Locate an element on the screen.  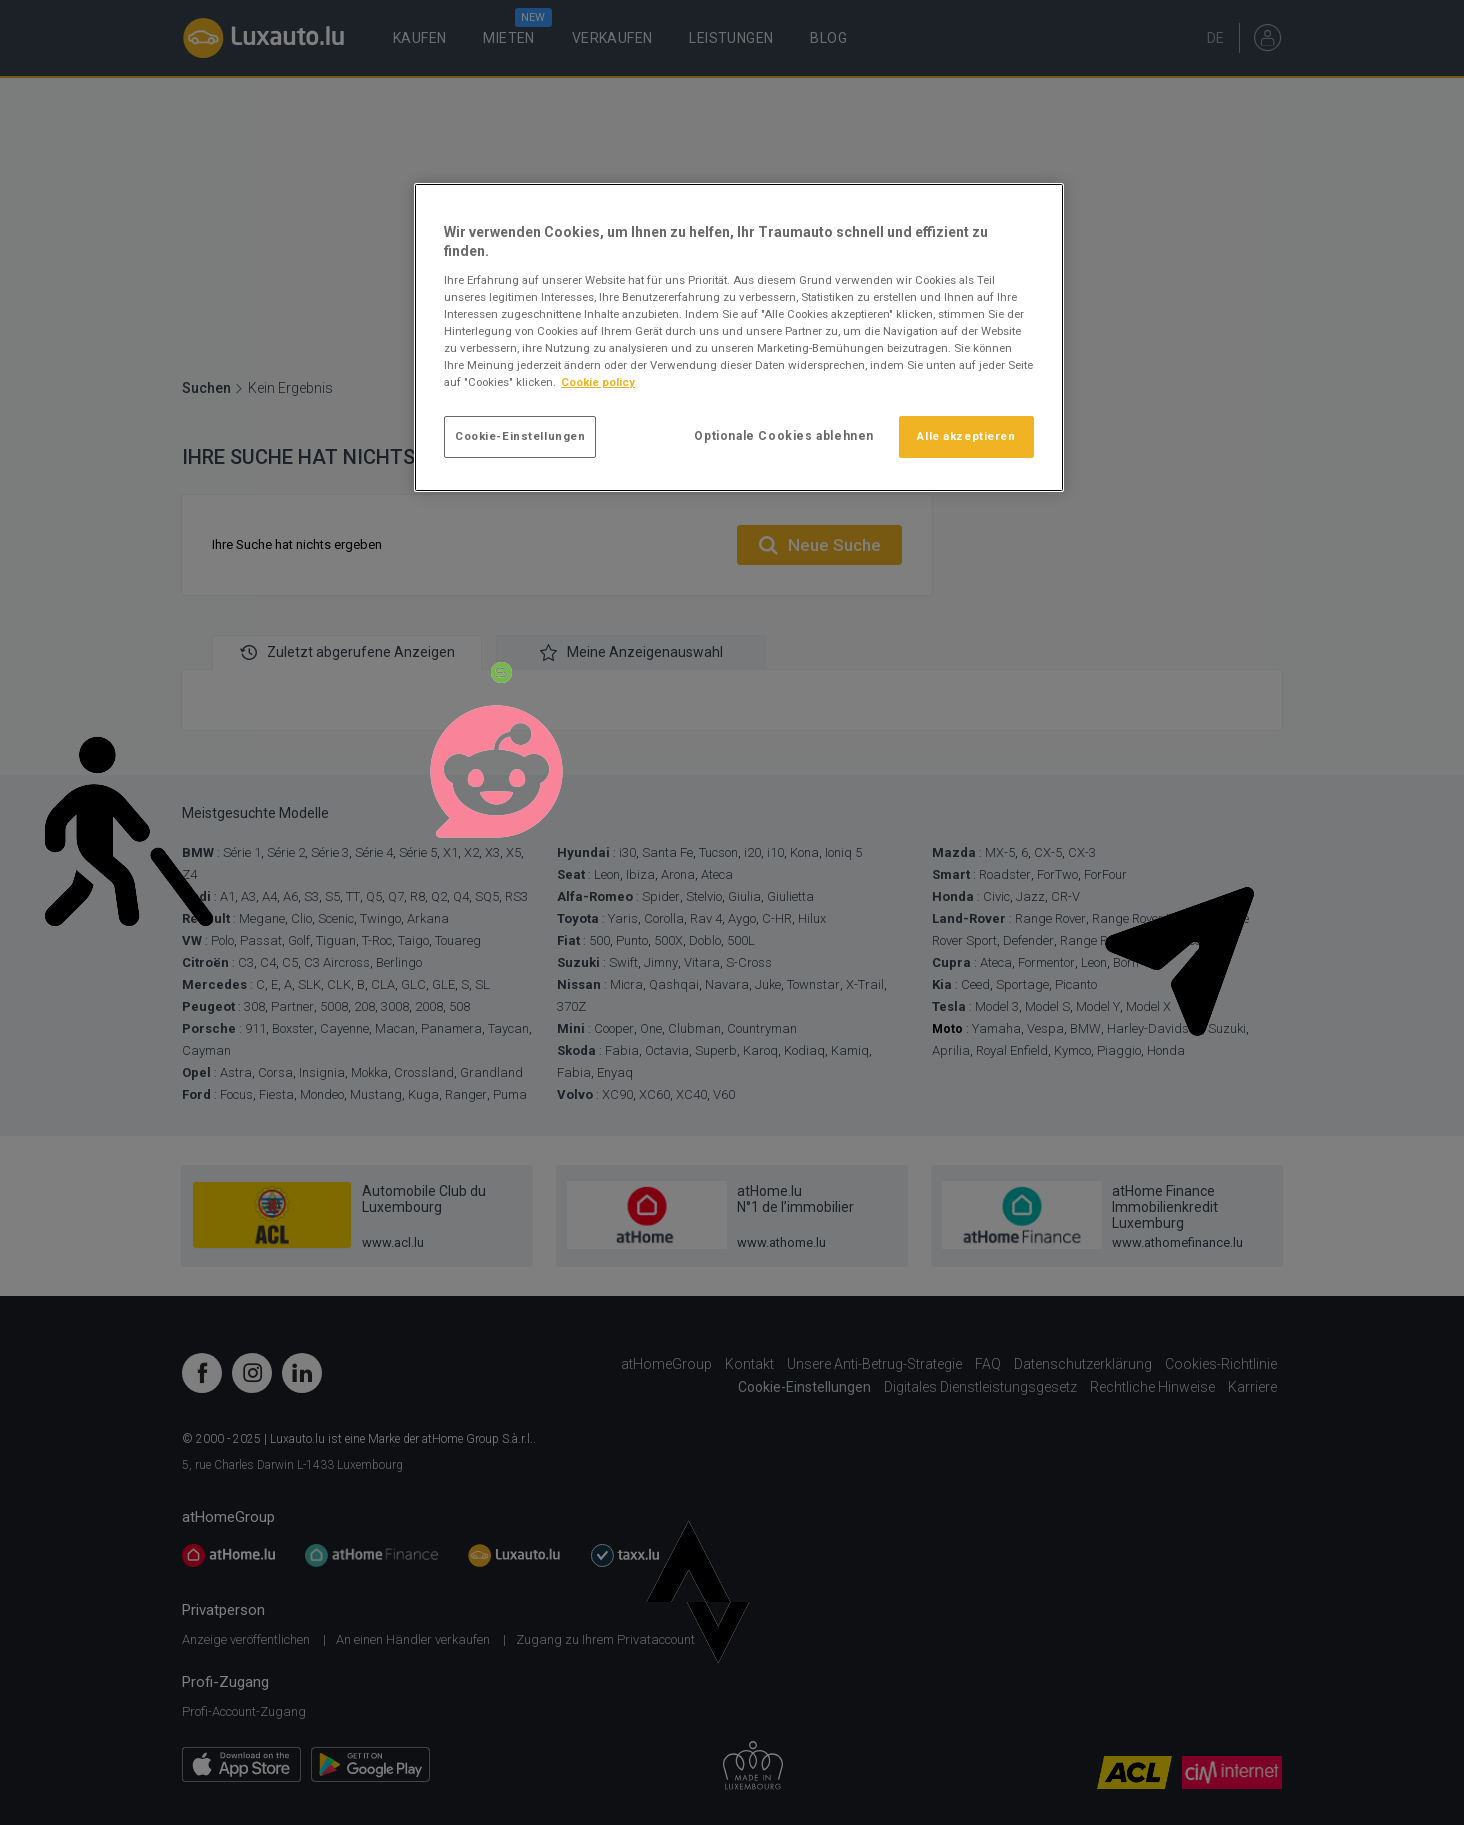
open the Strava app is located at coordinates (698, 1592).